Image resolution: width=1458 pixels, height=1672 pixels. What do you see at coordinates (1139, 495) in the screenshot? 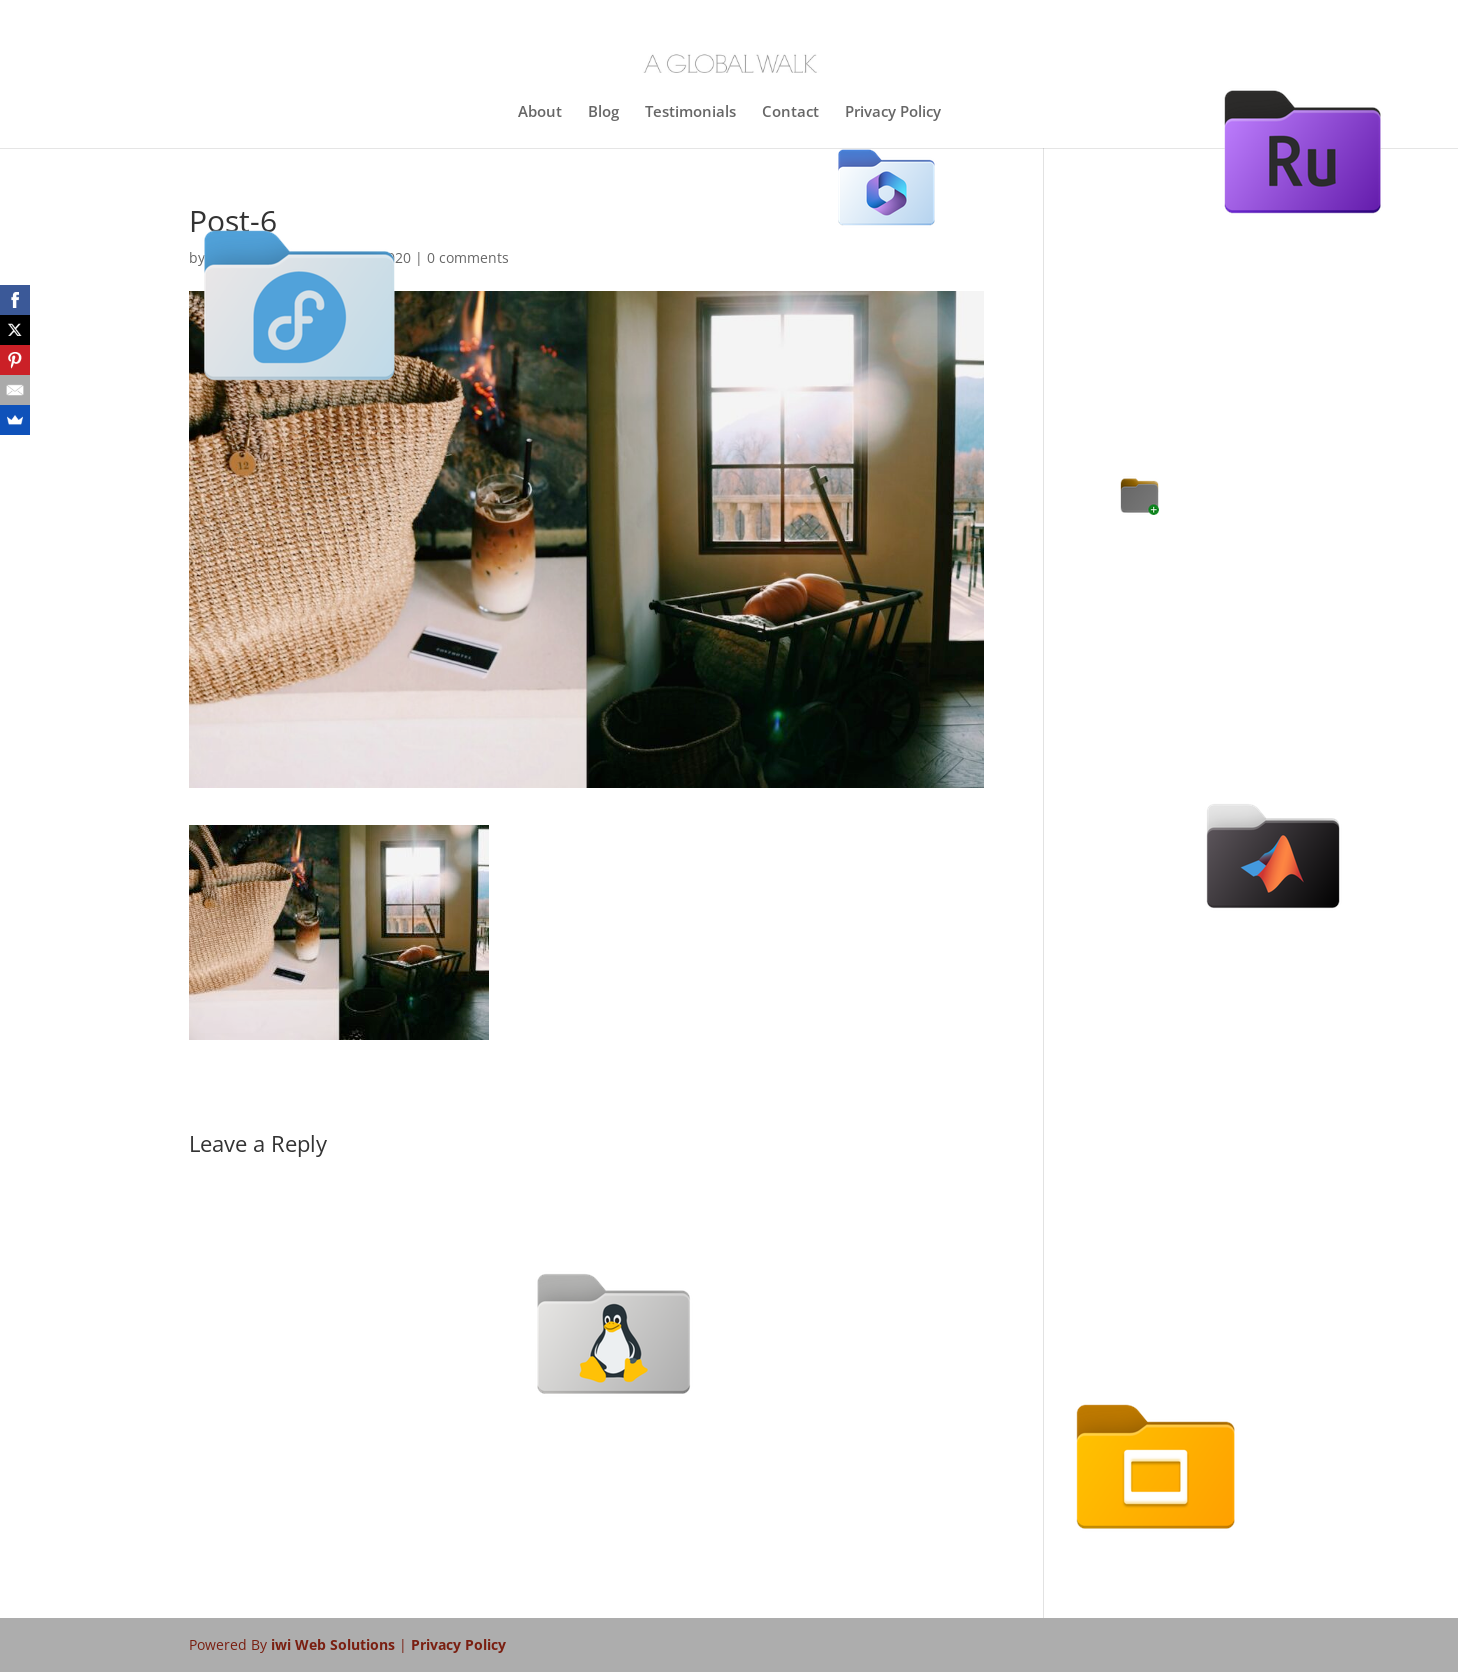
I see `create a new folder` at bounding box center [1139, 495].